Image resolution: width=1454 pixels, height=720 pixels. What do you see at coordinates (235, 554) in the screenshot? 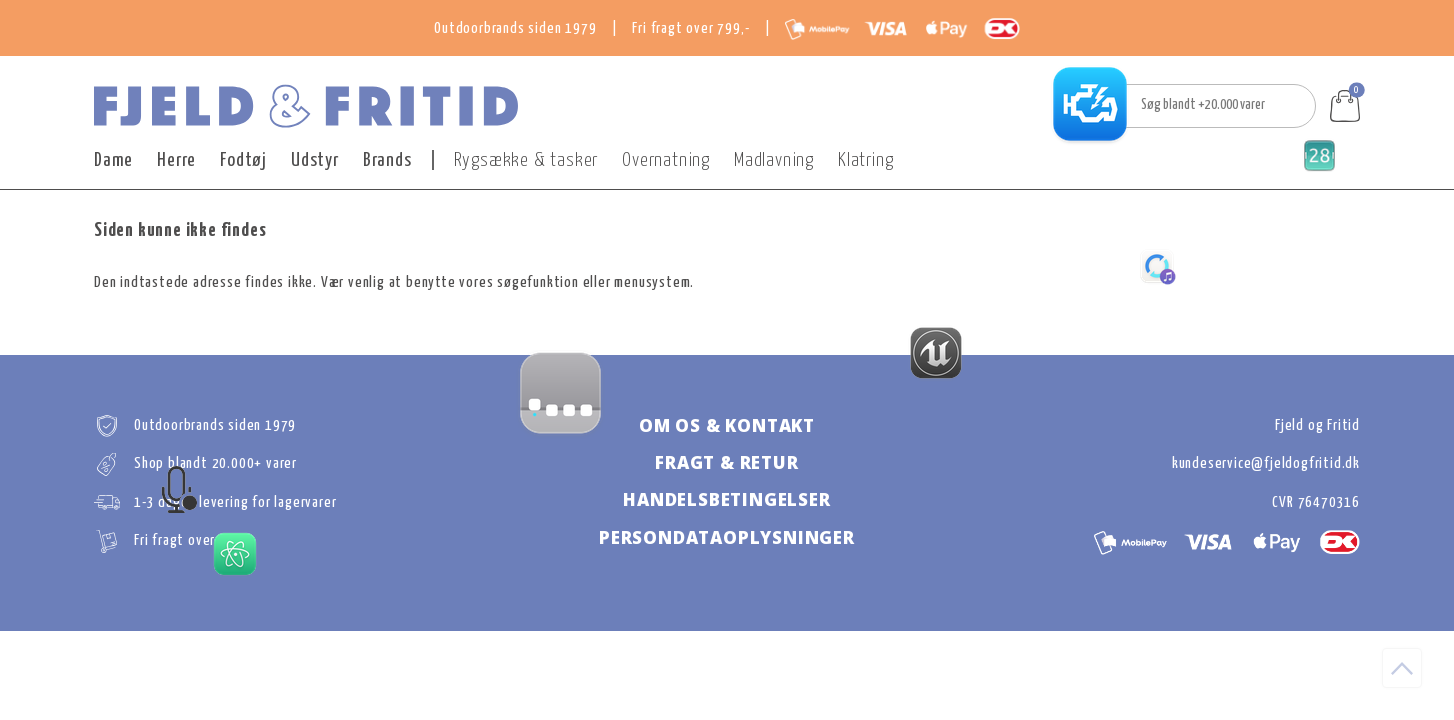
I see `open Atom text editor` at bounding box center [235, 554].